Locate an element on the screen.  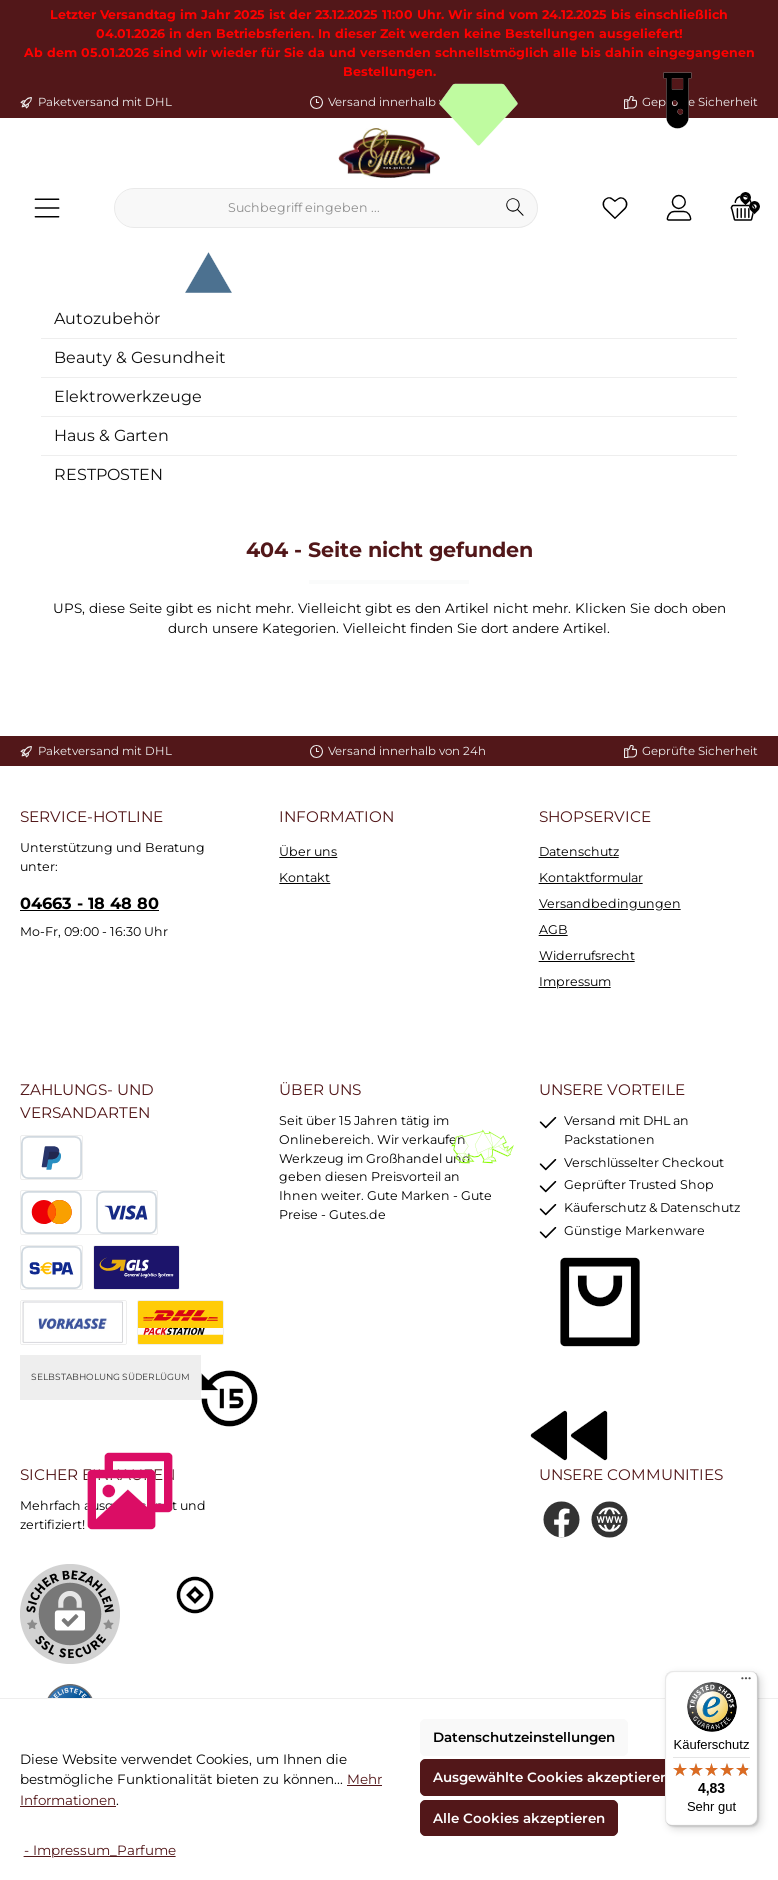
supercrease brand logo is located at coordinates (482, 1146).